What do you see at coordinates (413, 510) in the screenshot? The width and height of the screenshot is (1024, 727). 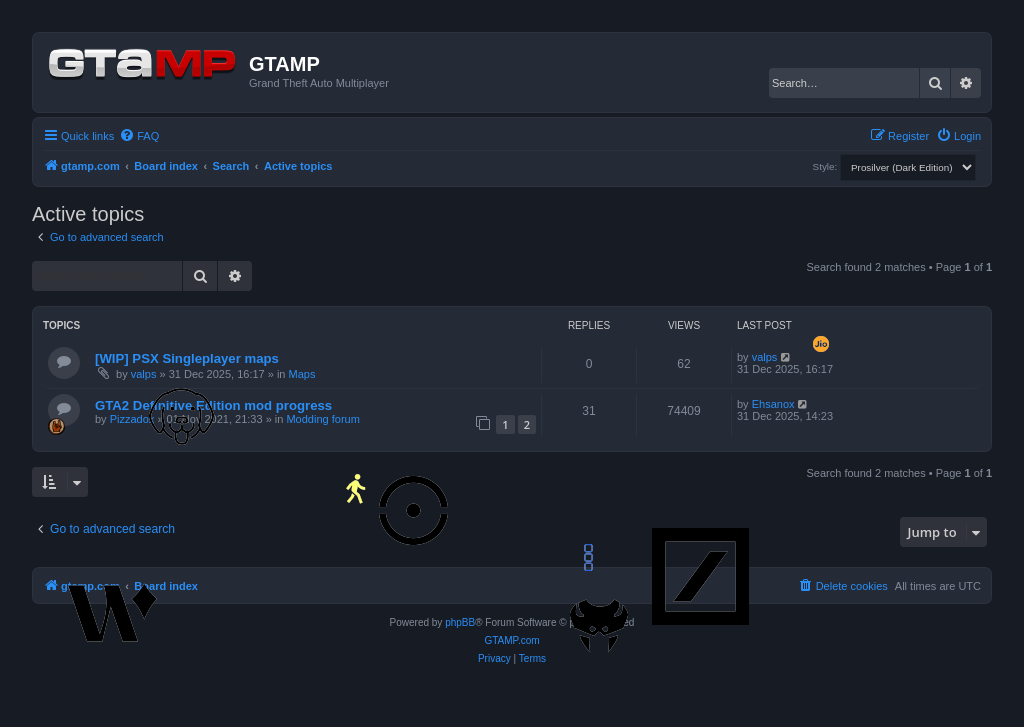 I see `gradienter app logo` at bounding box center [413, 510].